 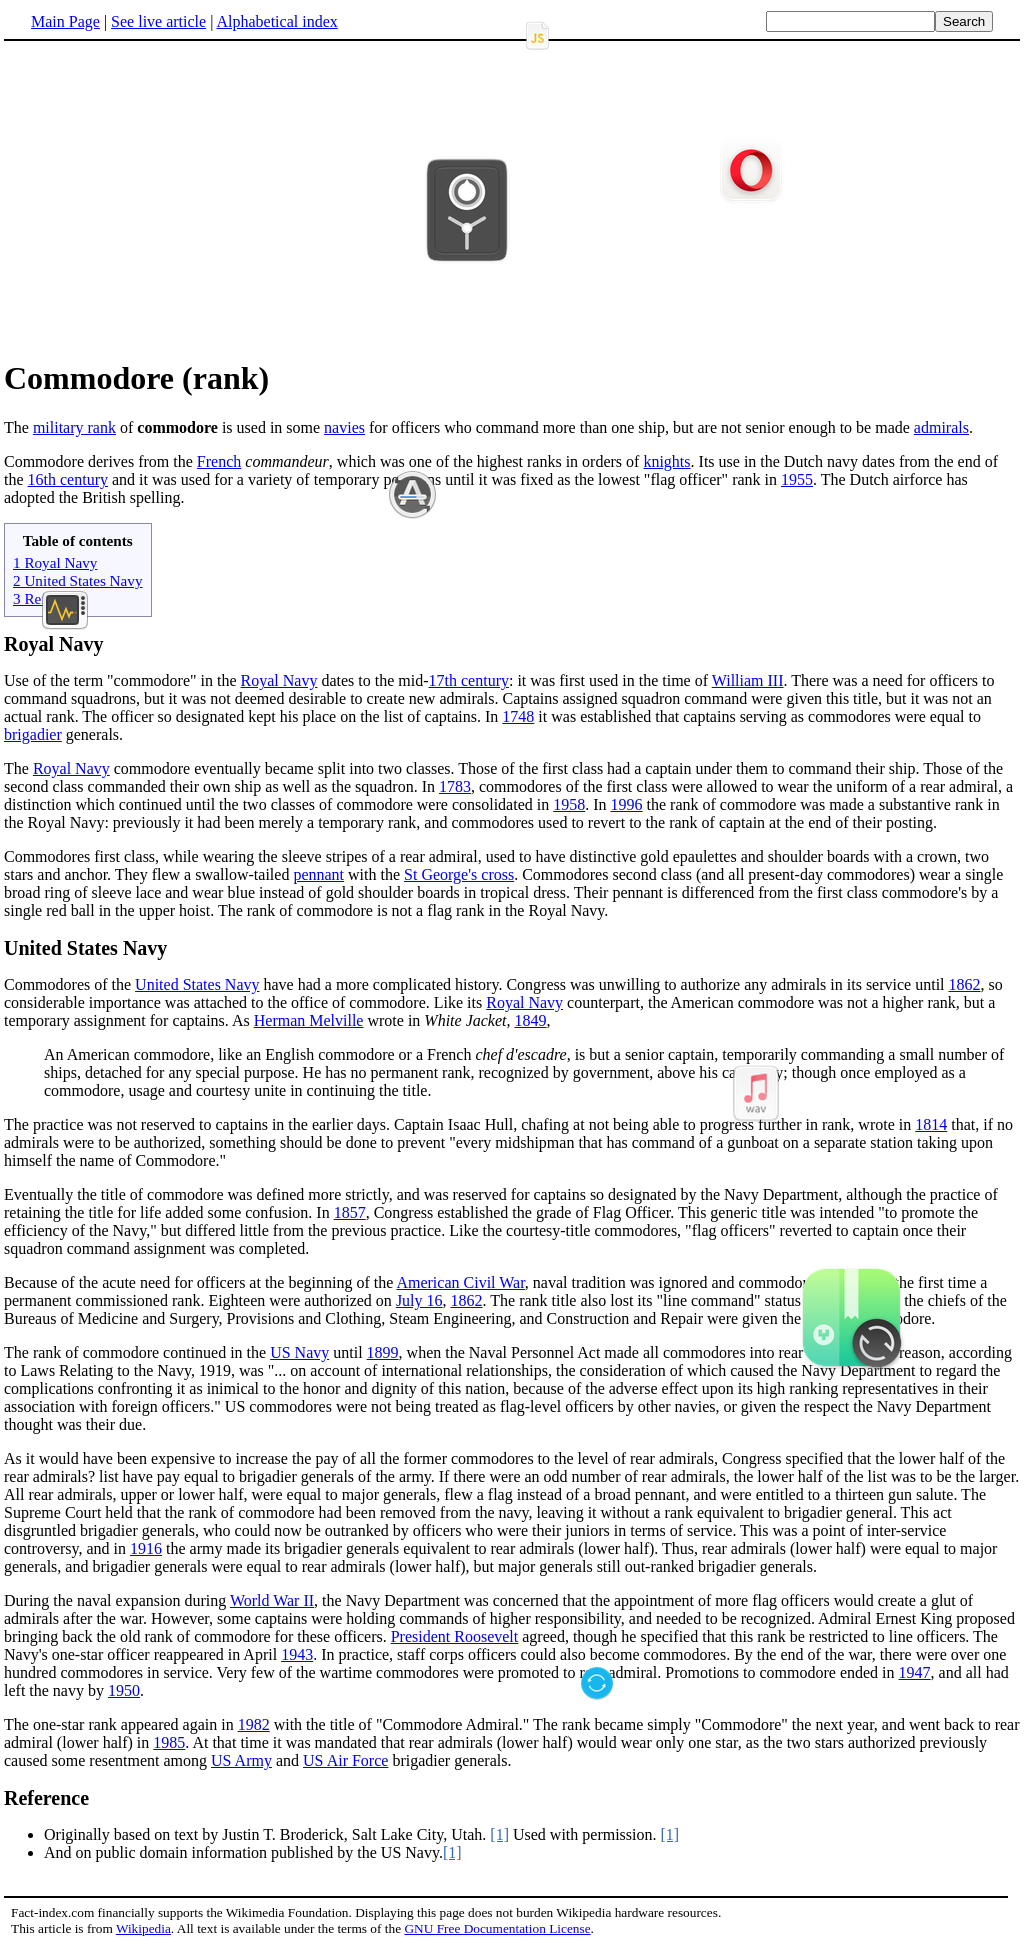 What do you see at coordinates (751, 170) in the screenshot?
I see `open the opera web browser` at bounding box center [751, 170].